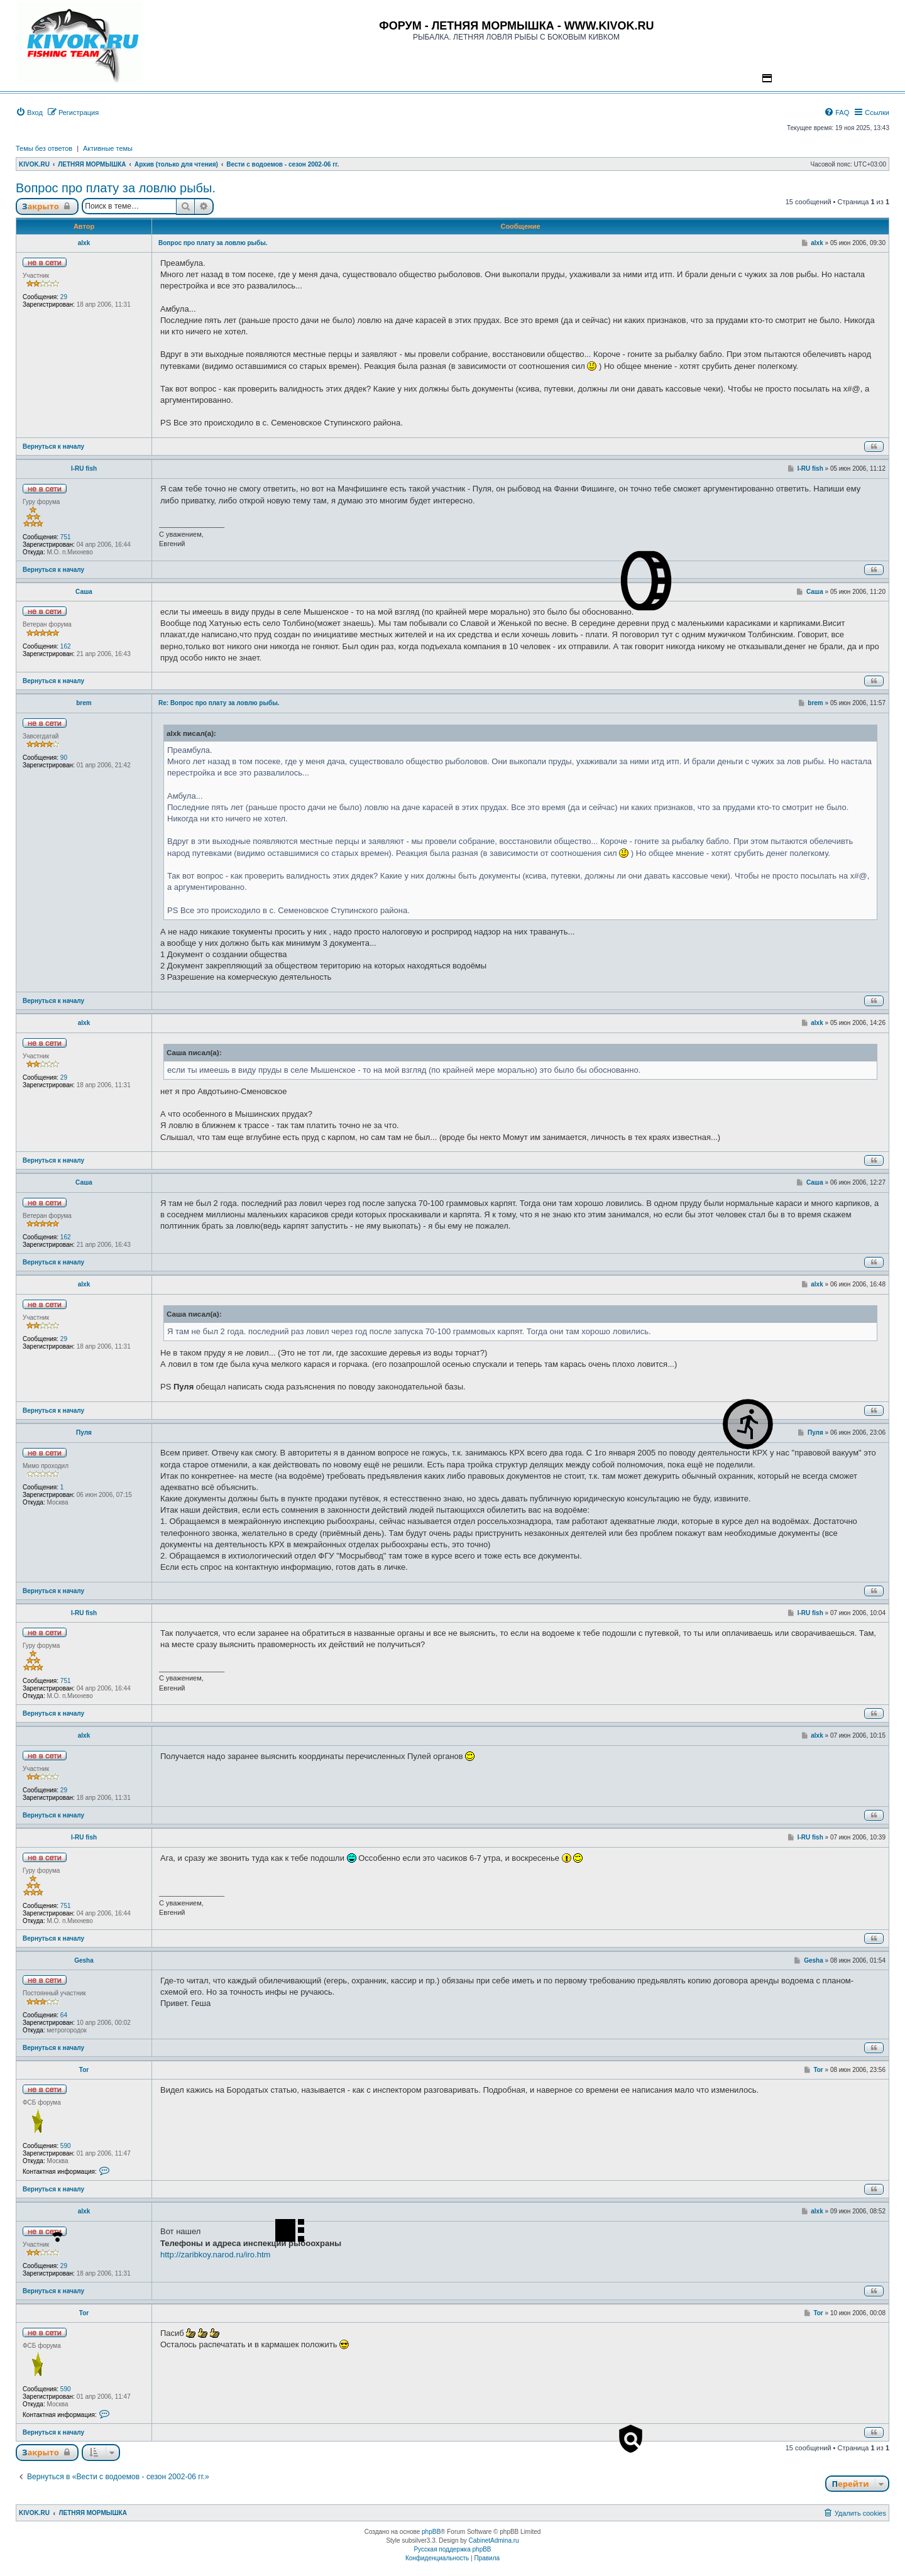 This screenshot has height=2576, width=905. What do you see at coordinates (646, 581) in the screenshot?
I see `view your coin balance or currency` at bounding box center [646, 581].